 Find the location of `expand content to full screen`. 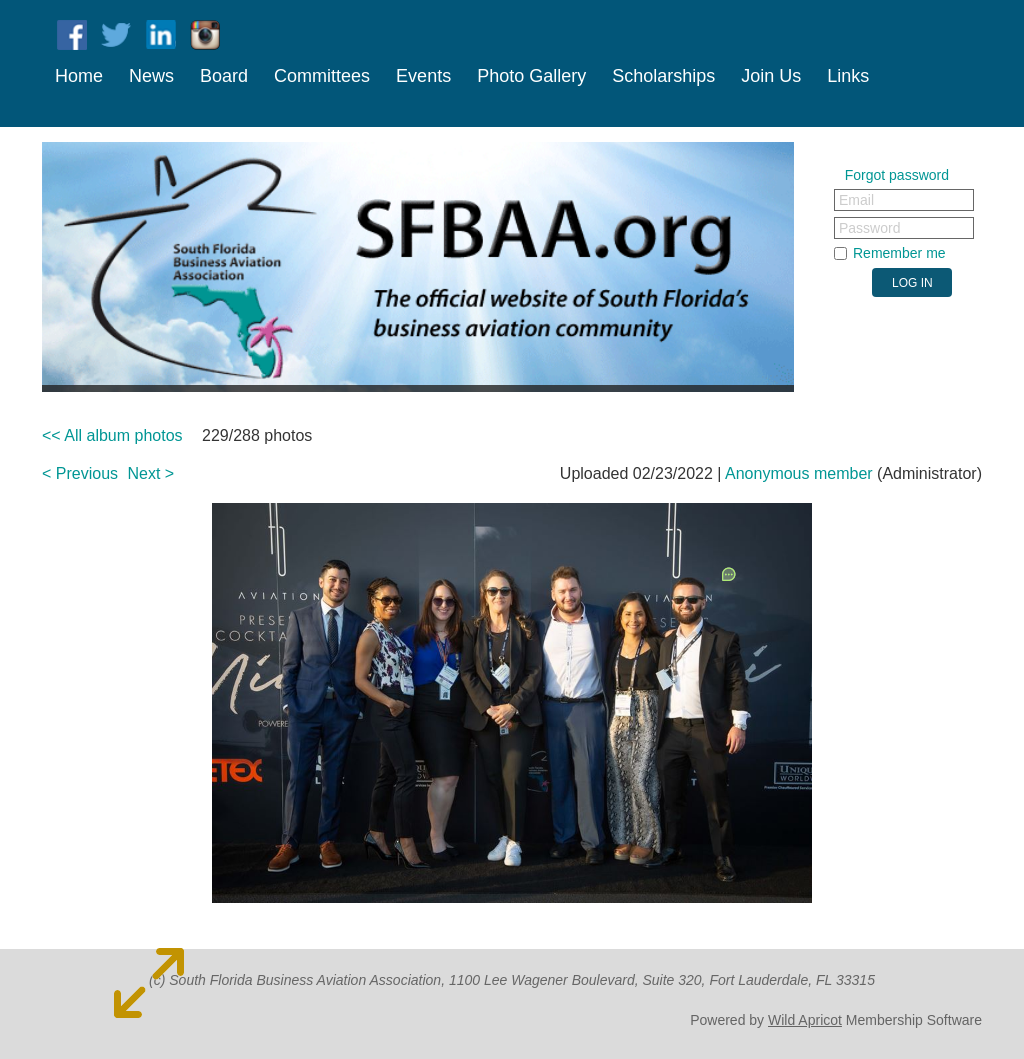

expand content to full screen is located at coordinates (149, 983).